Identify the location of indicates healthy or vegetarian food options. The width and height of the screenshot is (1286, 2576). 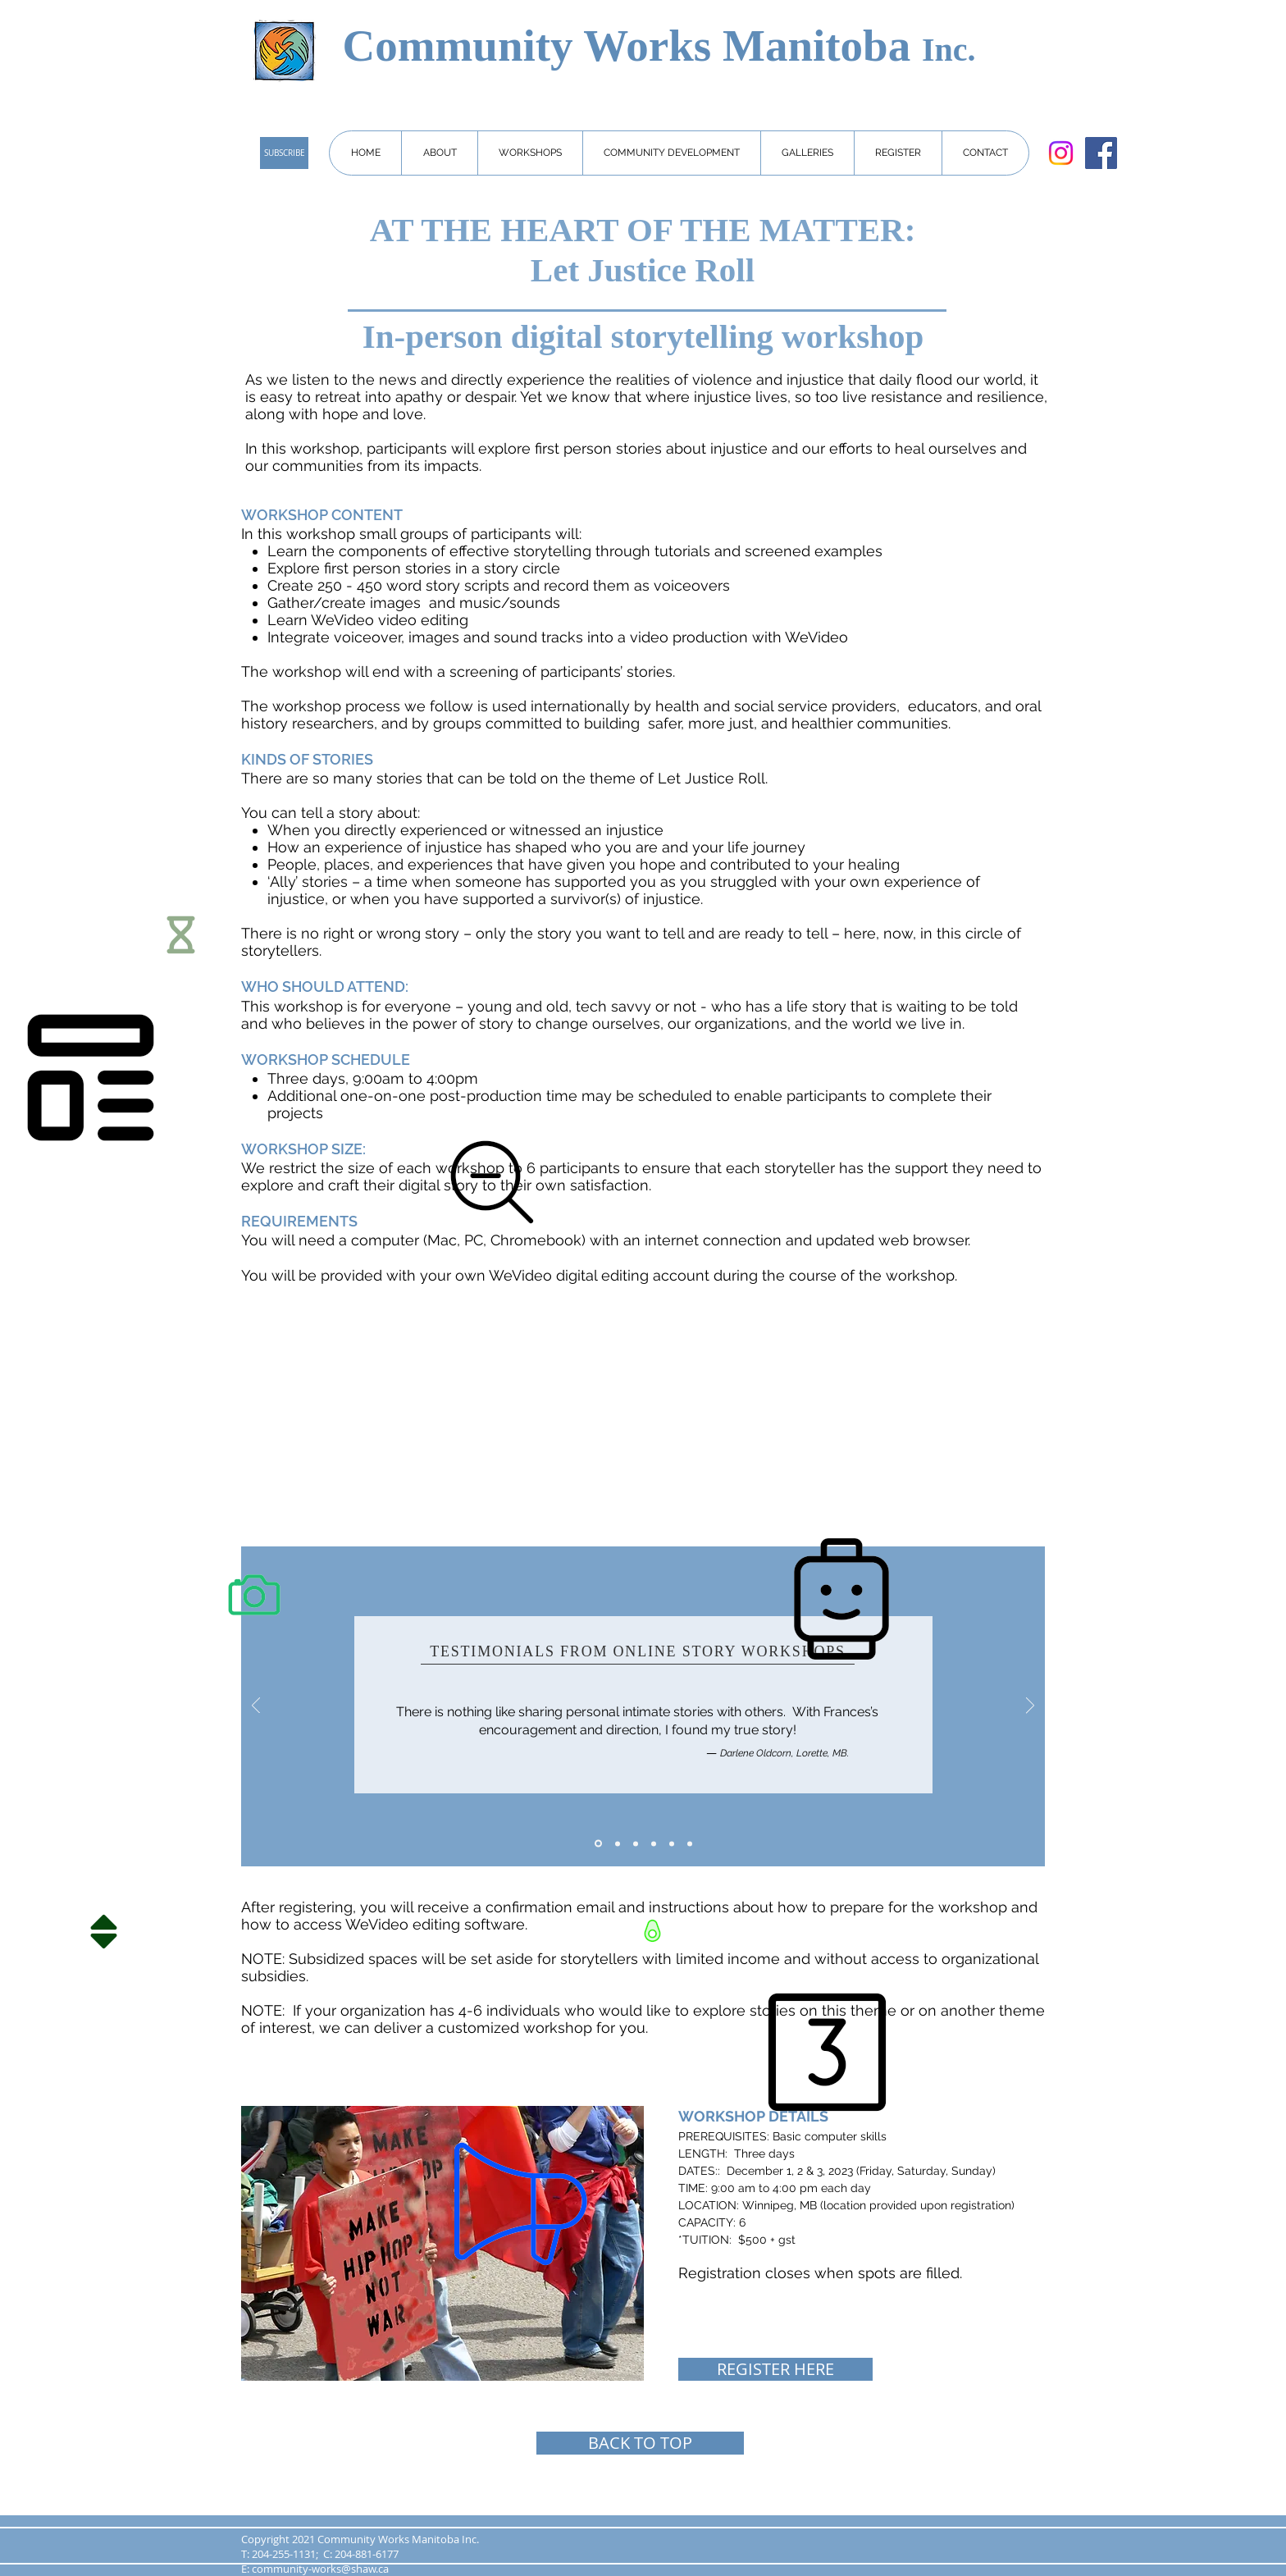
(652, 1930).